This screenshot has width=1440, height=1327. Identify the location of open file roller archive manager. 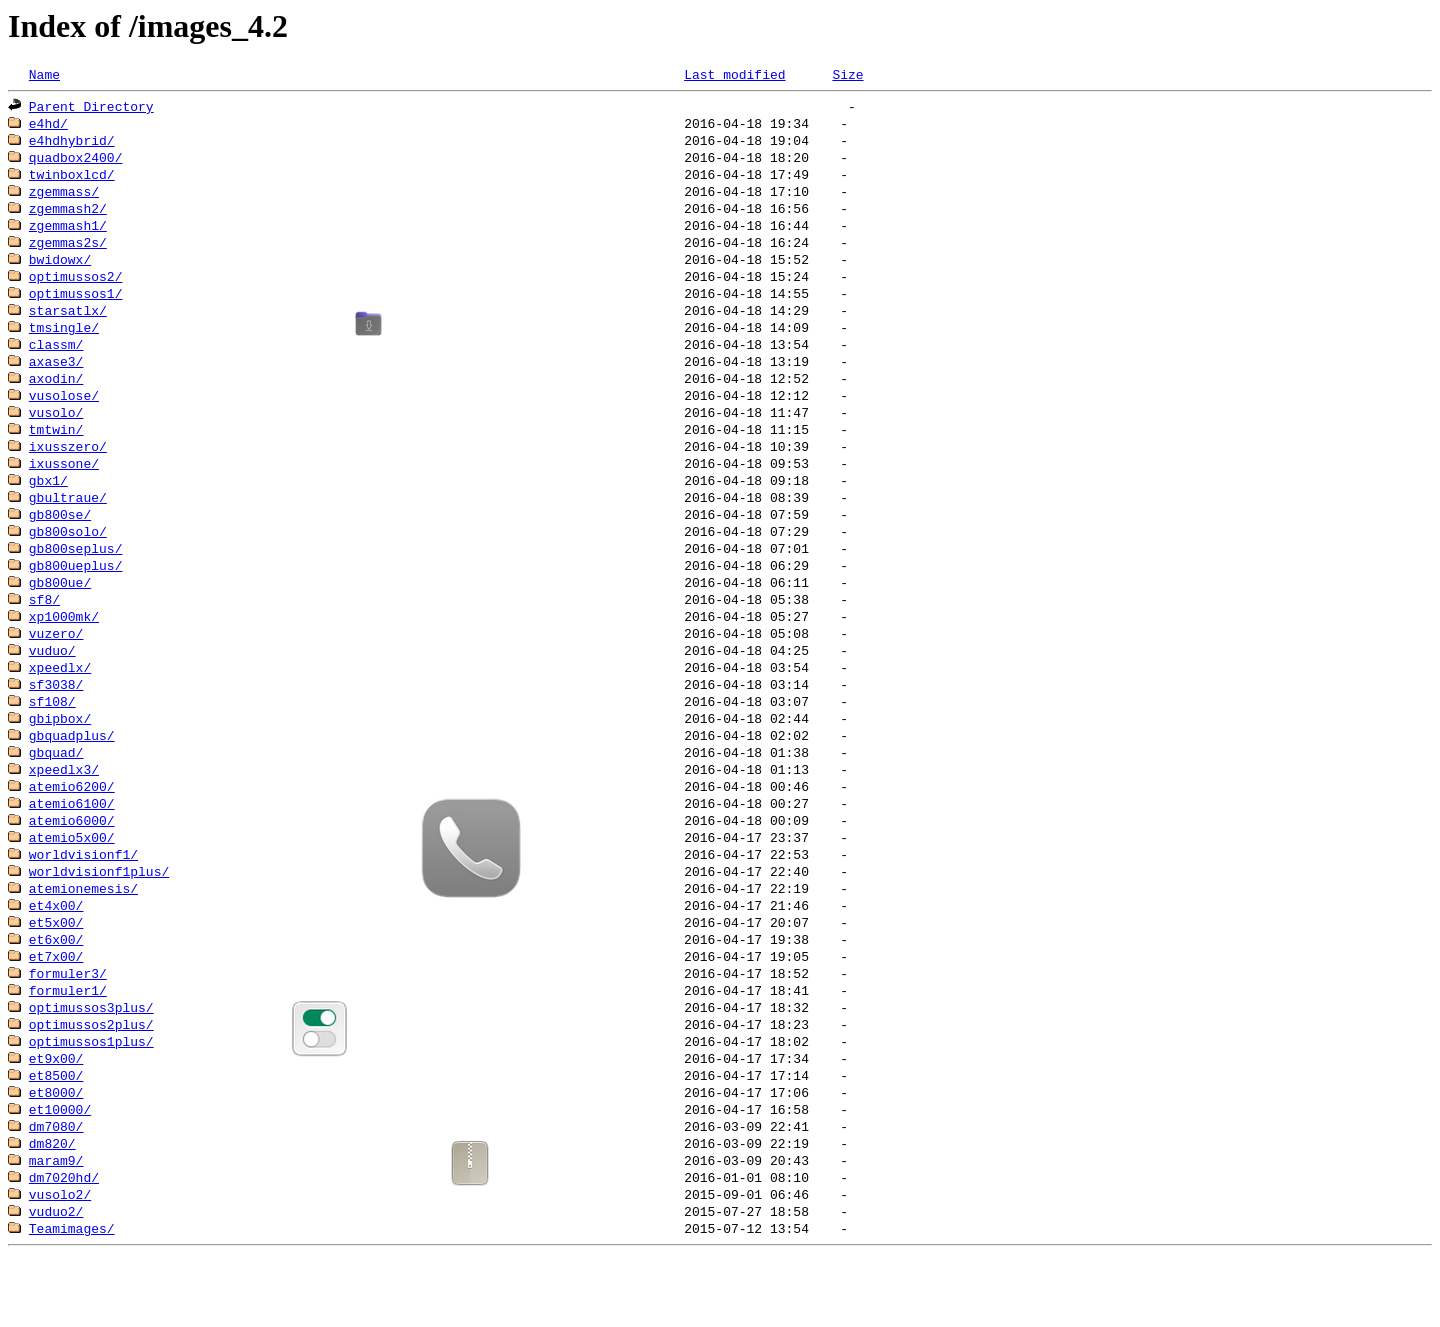
(470, 1163).